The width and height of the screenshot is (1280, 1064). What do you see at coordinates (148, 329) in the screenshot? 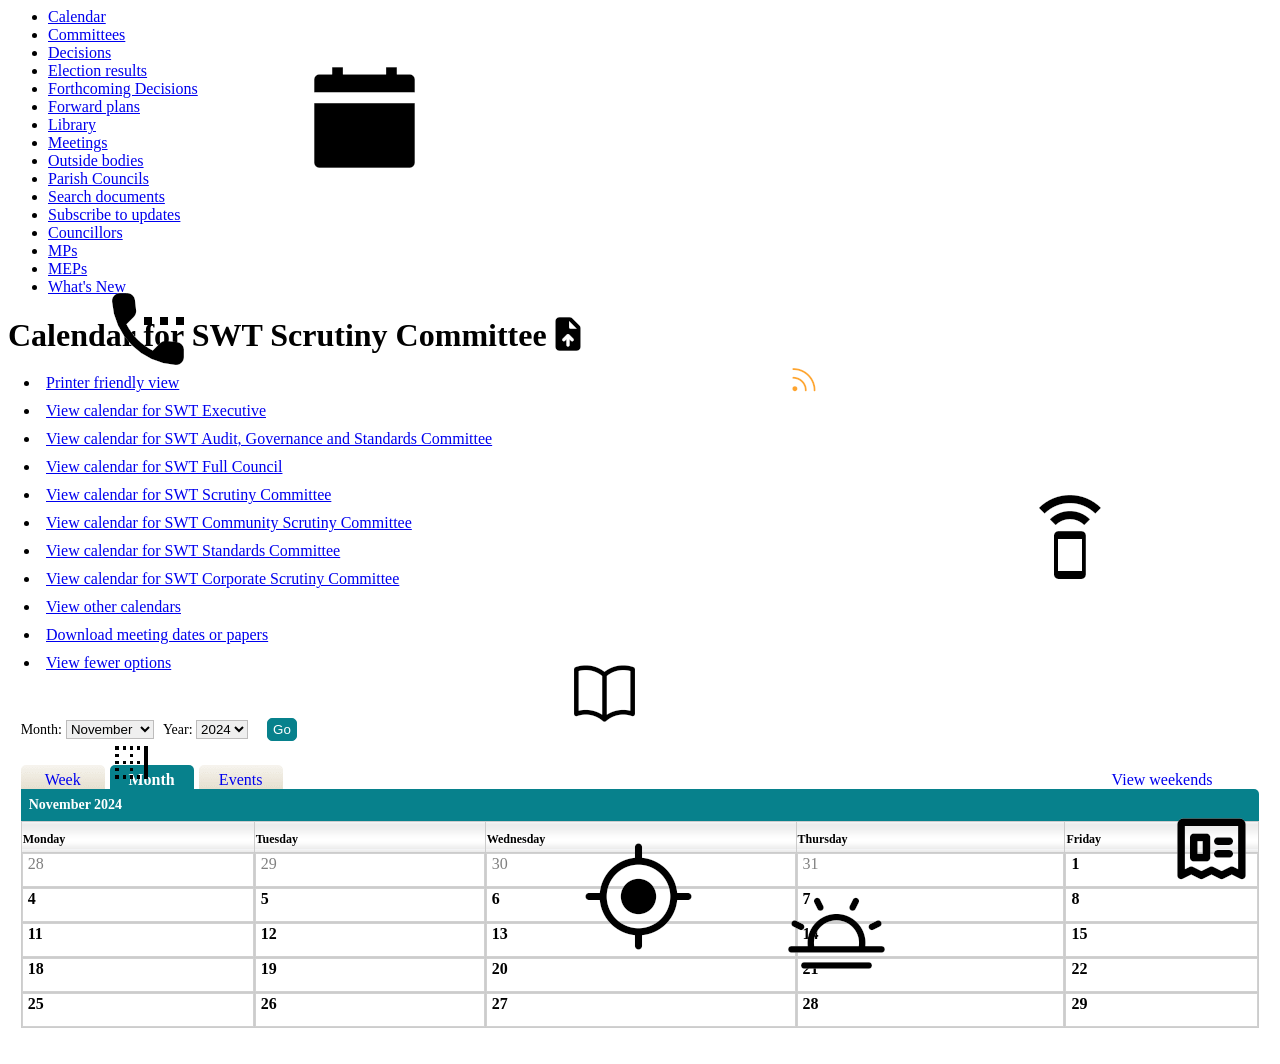
I see `access phone or call settings` at bounding box center [148, 329].